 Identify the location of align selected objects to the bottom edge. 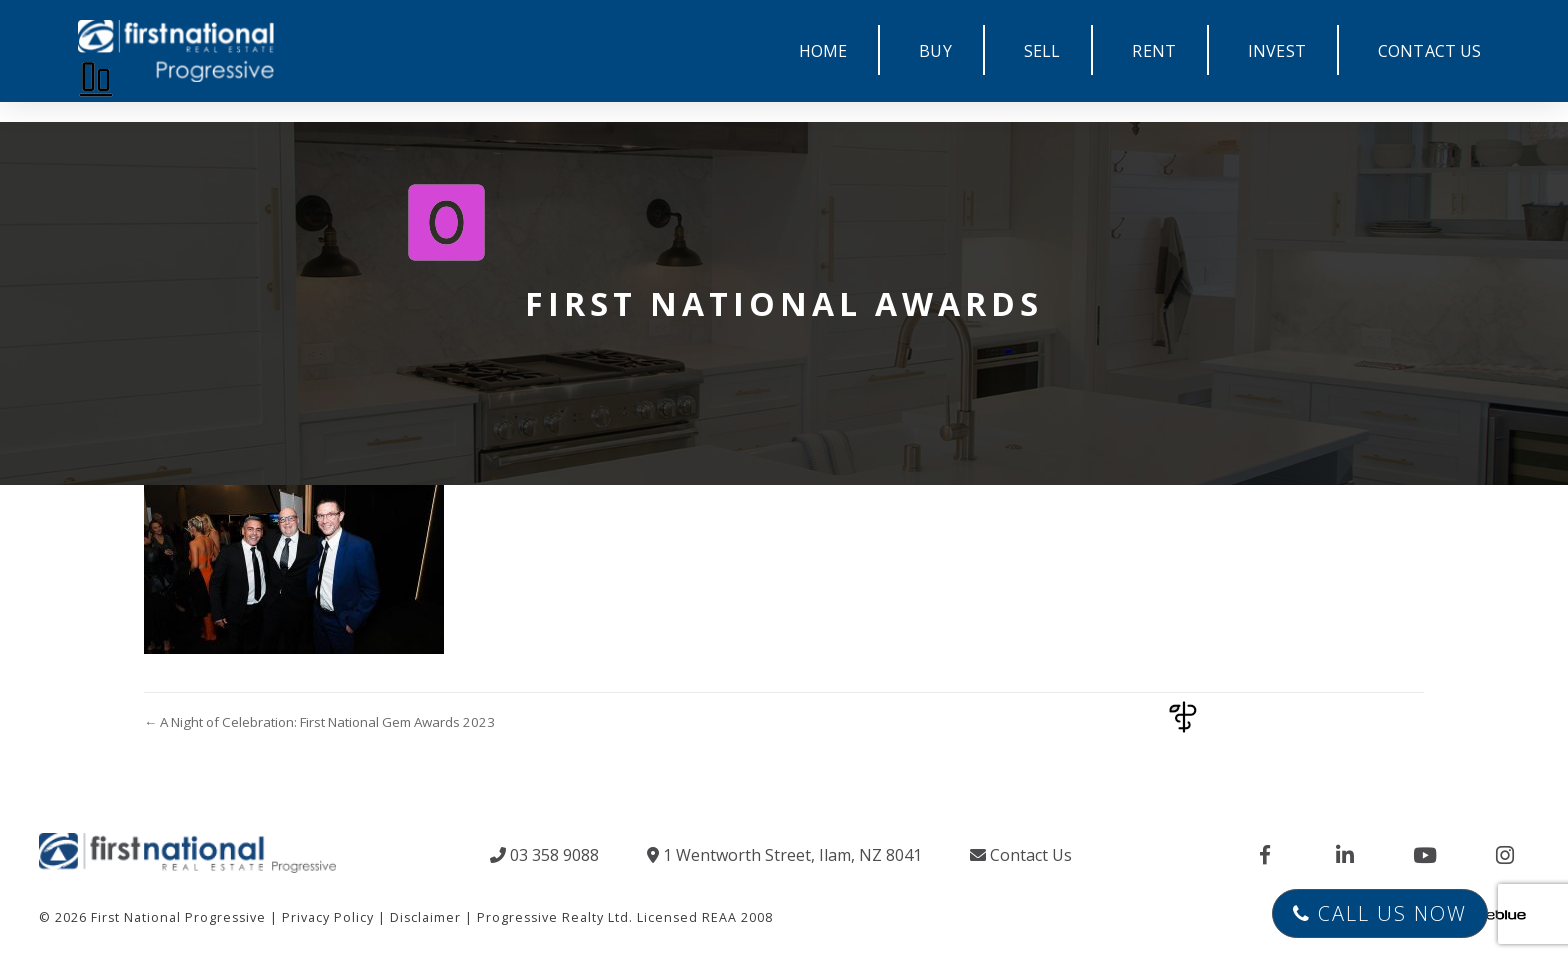
(96, 80).